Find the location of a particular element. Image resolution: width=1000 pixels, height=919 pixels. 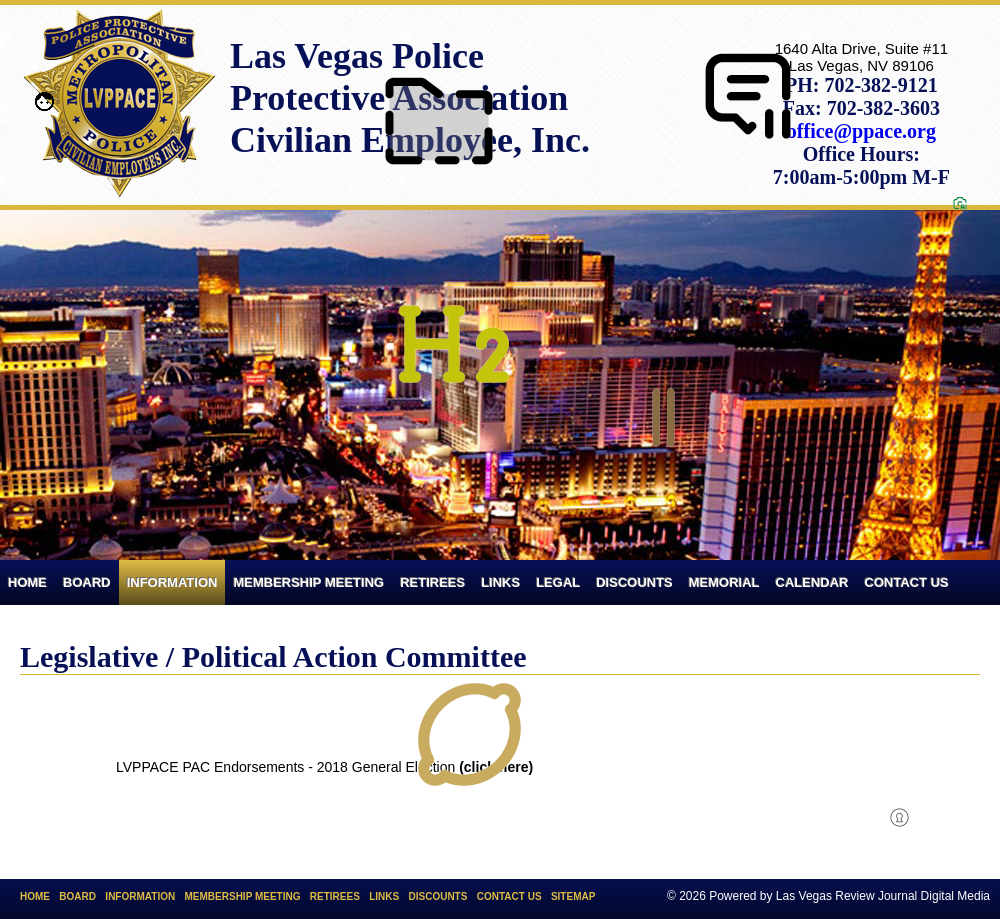

access security or privacy settings is located at coordinates (899, 817).